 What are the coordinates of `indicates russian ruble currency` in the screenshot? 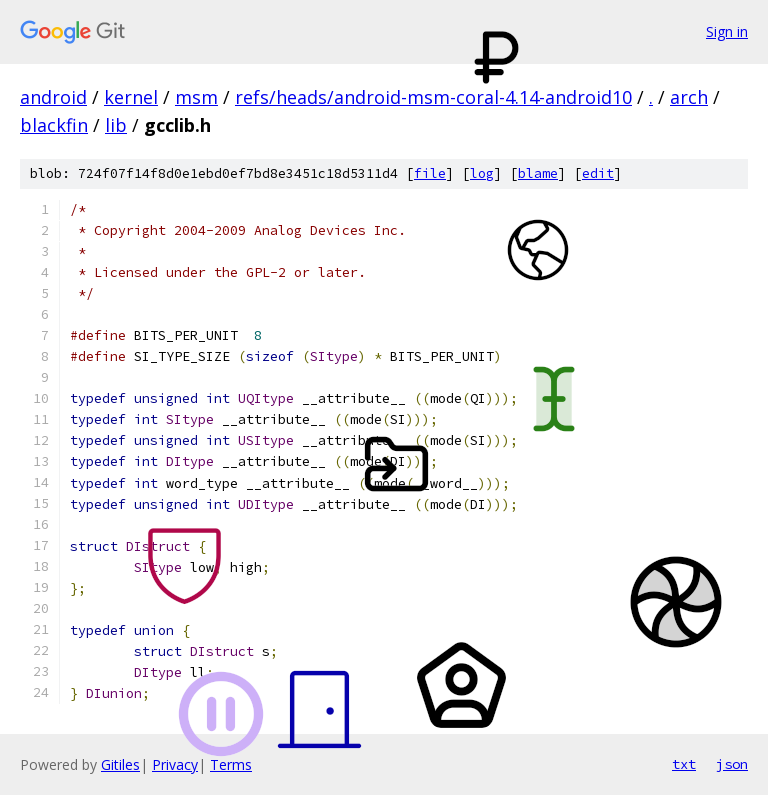 It's located at (496, 57).